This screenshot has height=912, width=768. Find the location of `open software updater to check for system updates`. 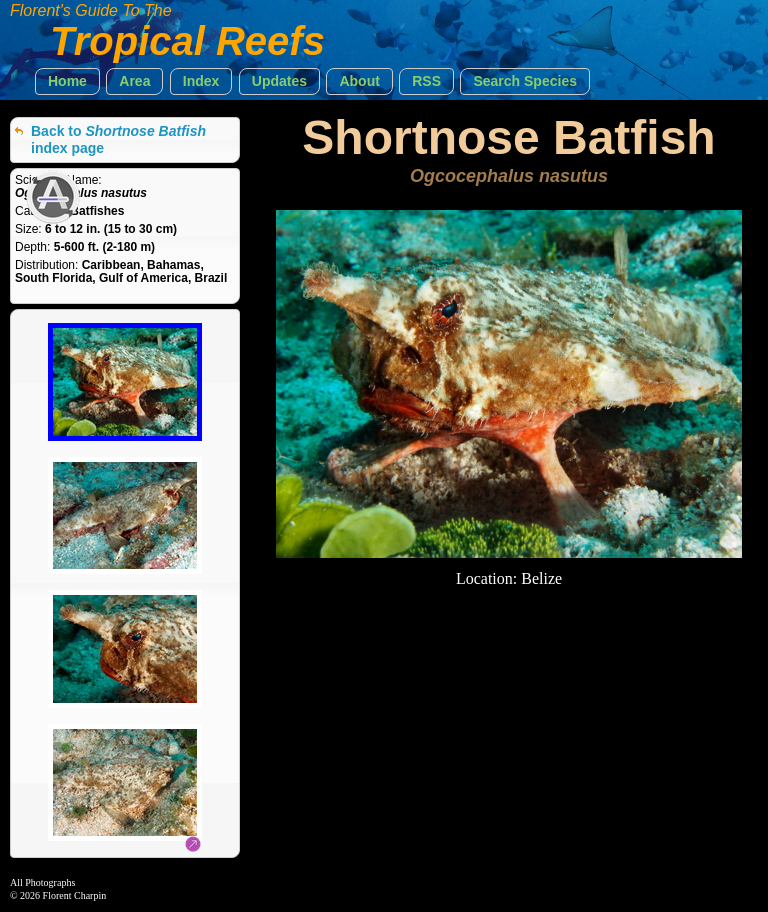

open software updater to check for system updates is located at coordinates (53, 197).